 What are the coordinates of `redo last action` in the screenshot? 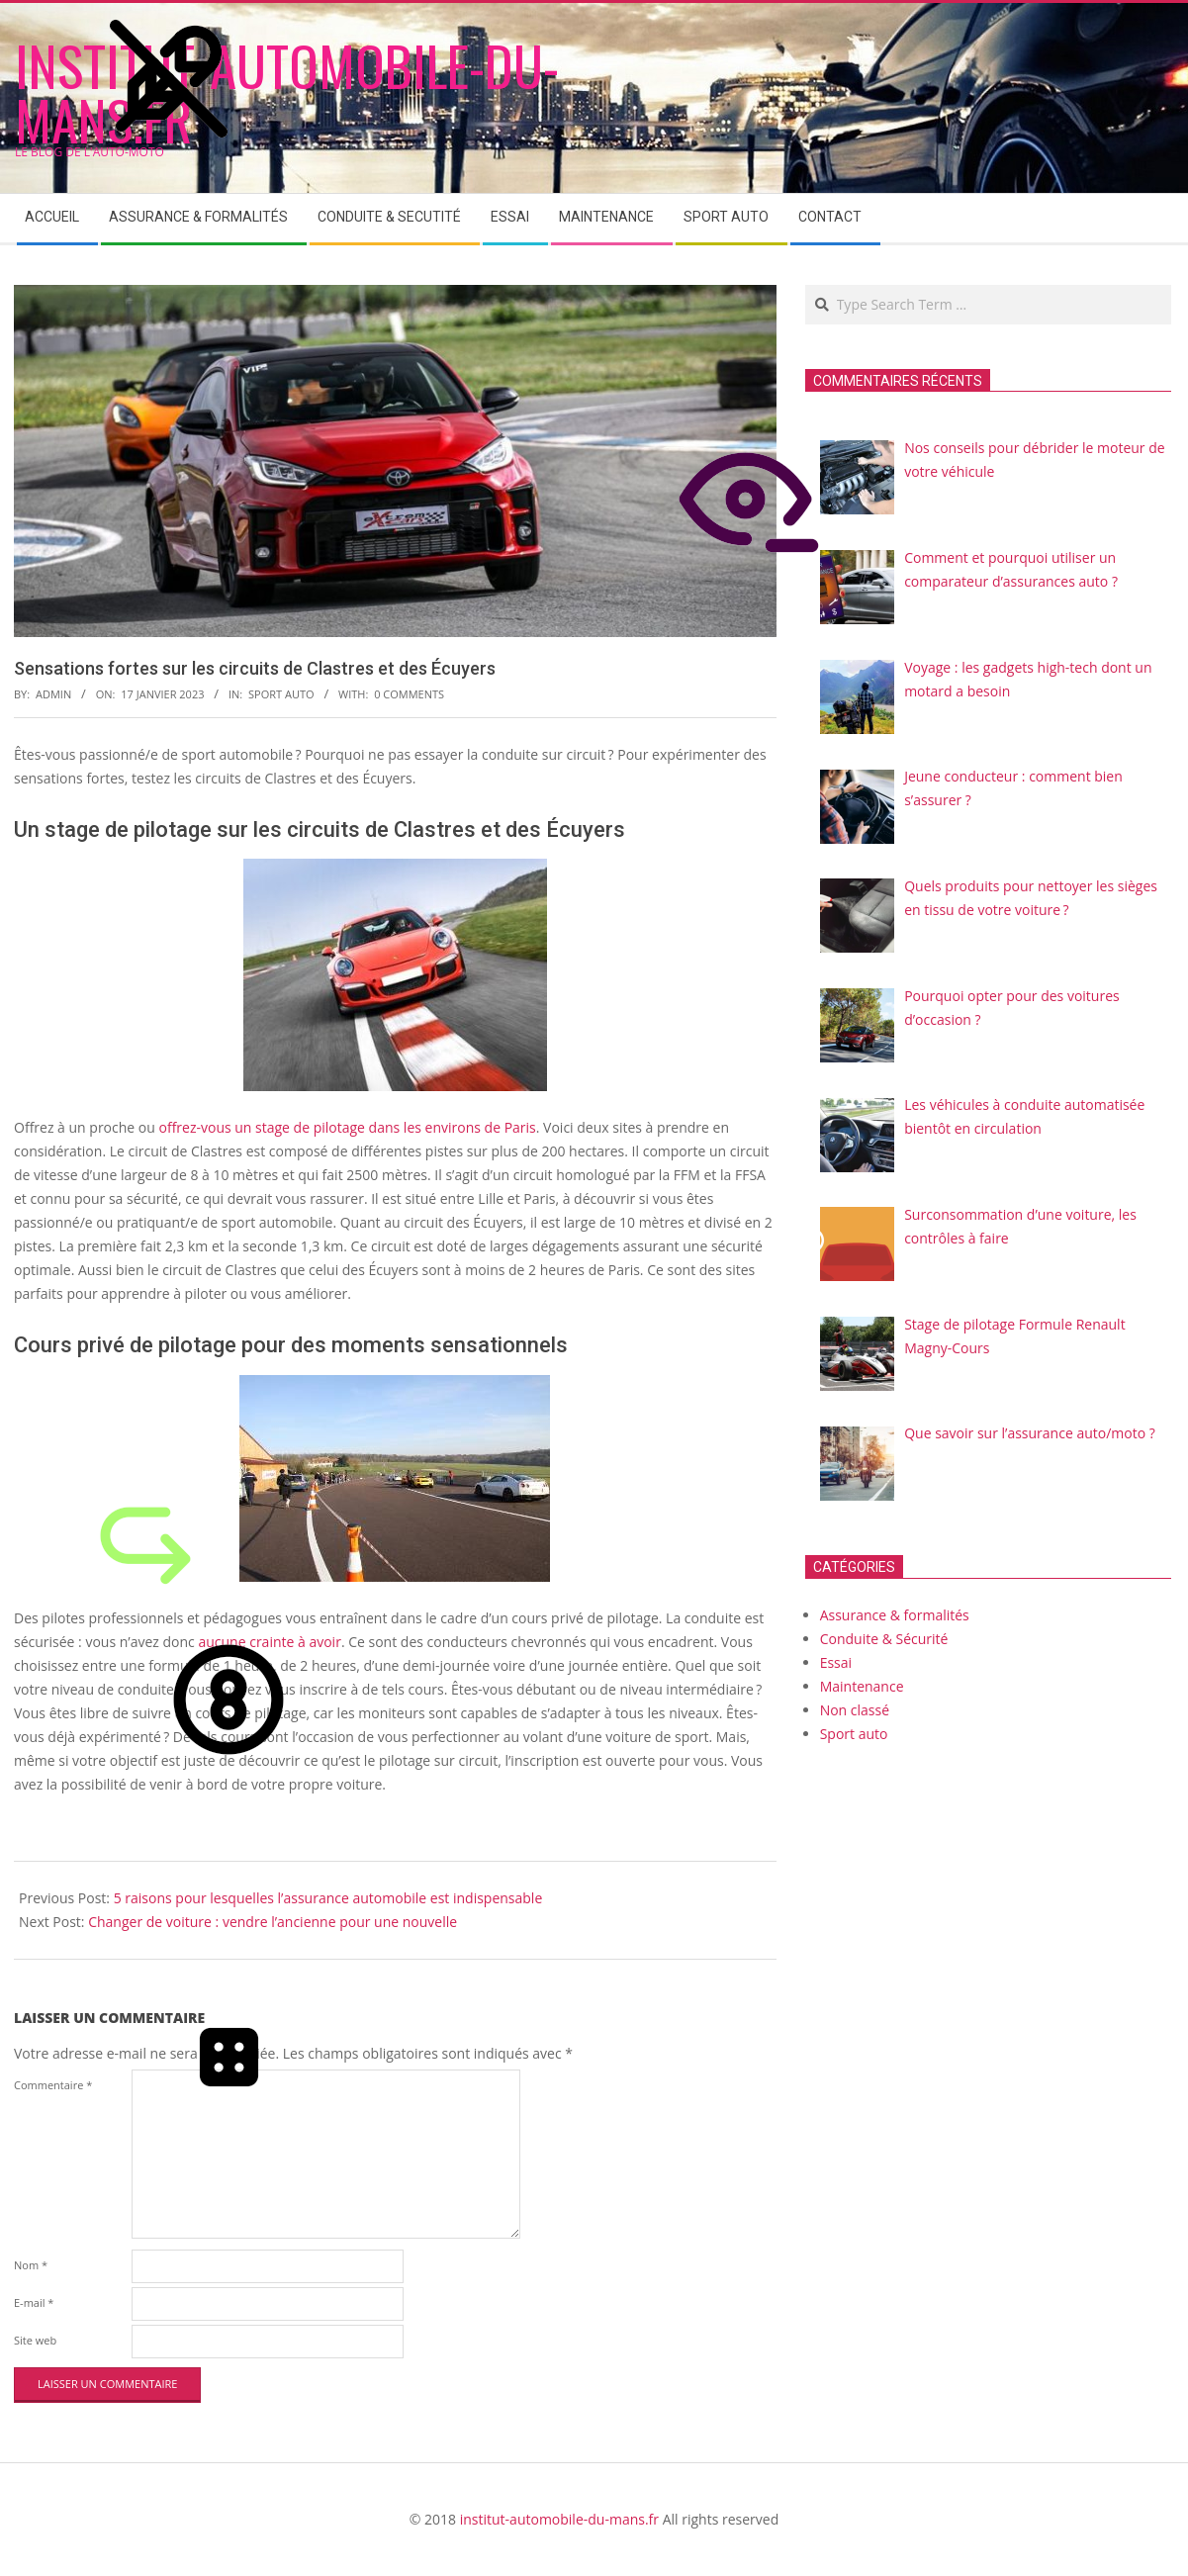 It's located at (145, 1542).